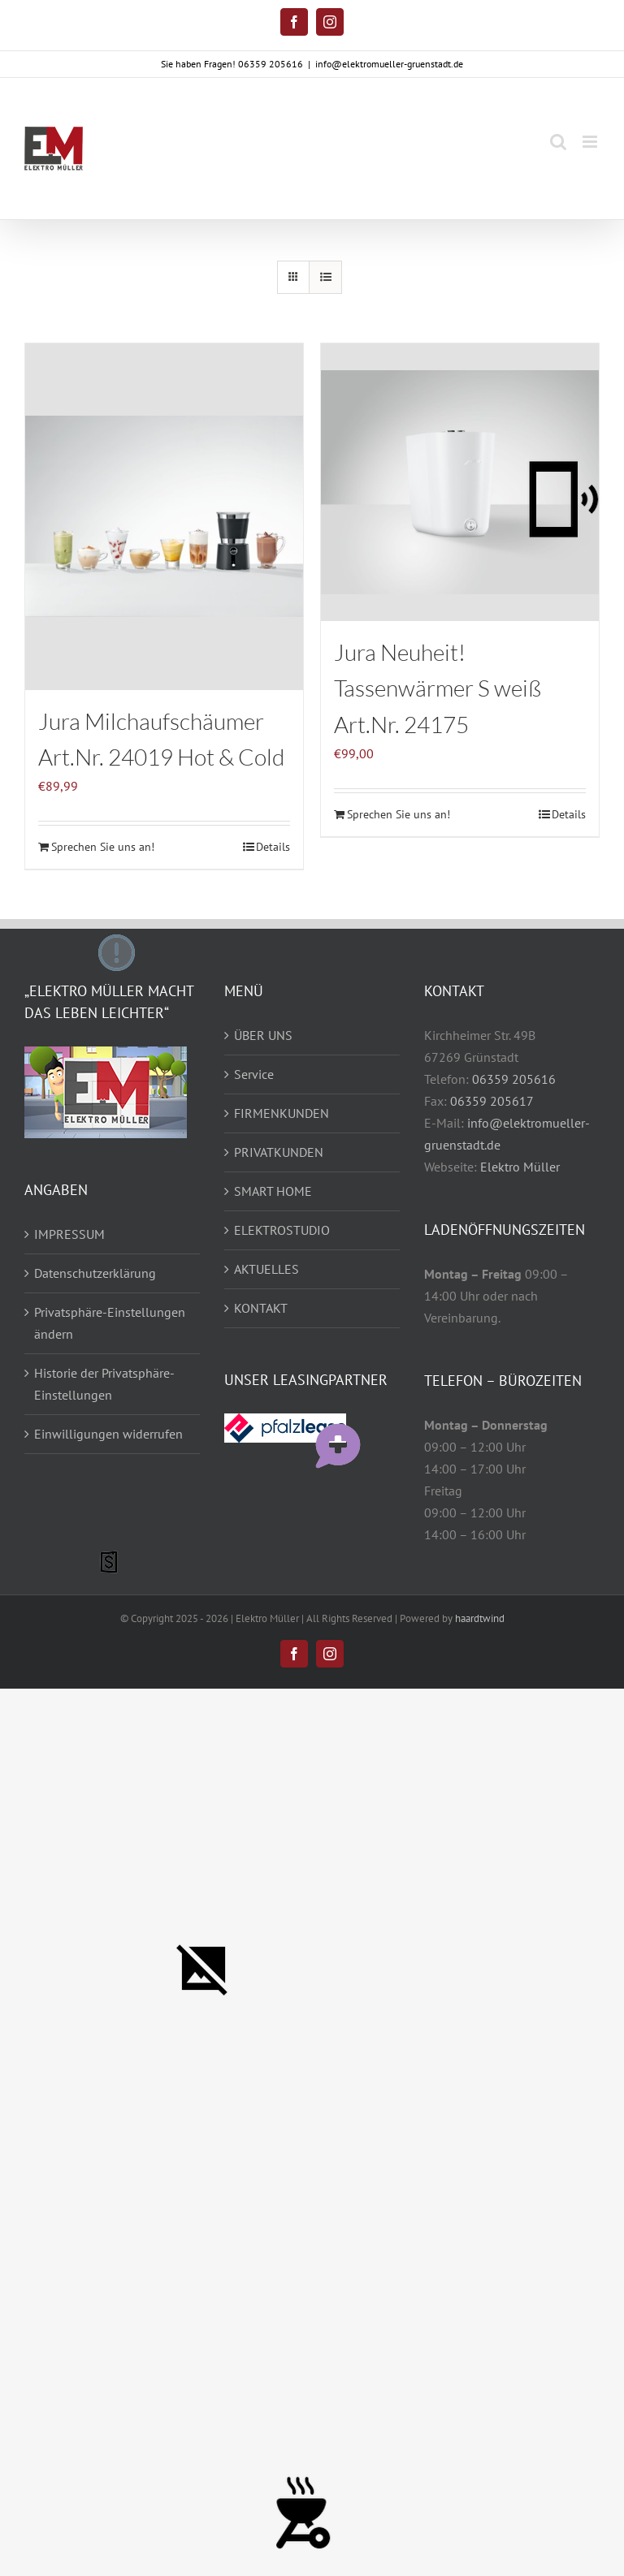  Describe the element at coordinates (203, 1968) in the screenshot. I see `image failed to load or is unavailable` at that location.